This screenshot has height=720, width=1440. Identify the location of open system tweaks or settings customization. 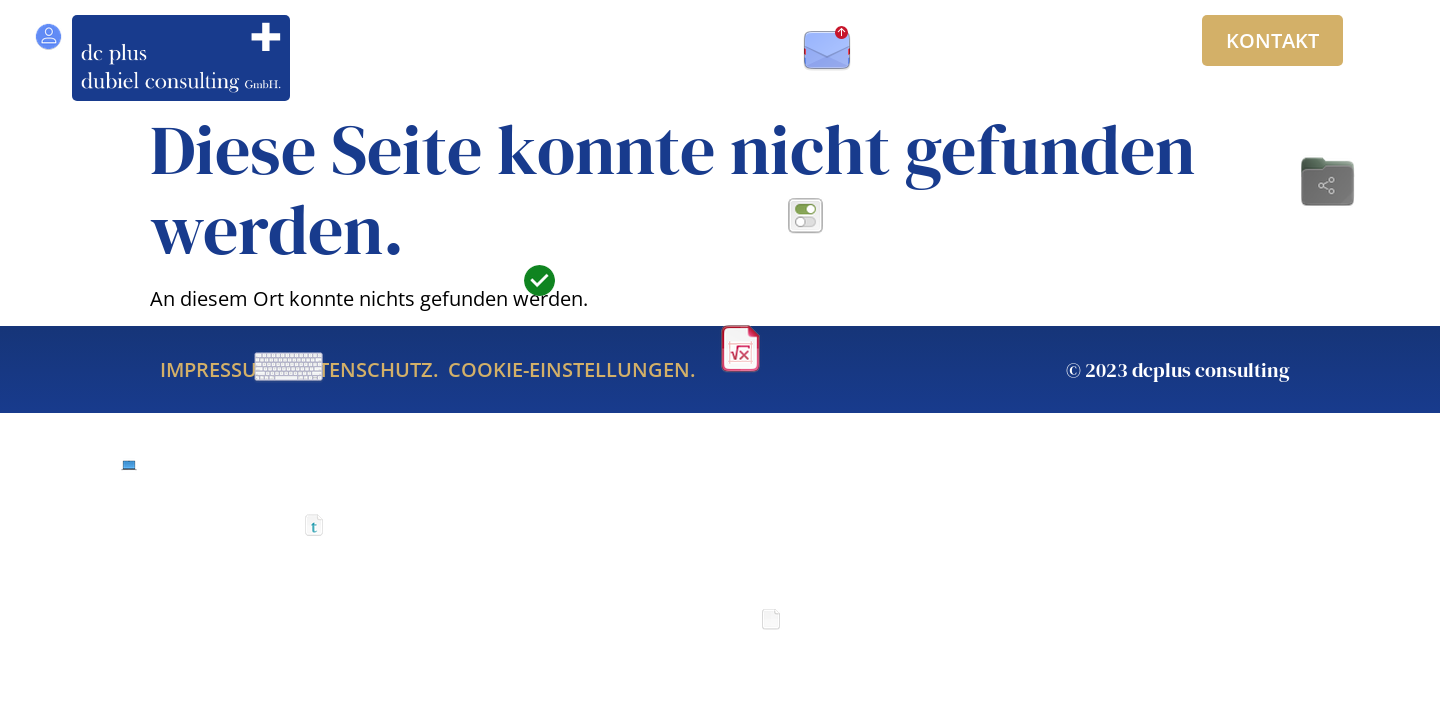
(805, 215).